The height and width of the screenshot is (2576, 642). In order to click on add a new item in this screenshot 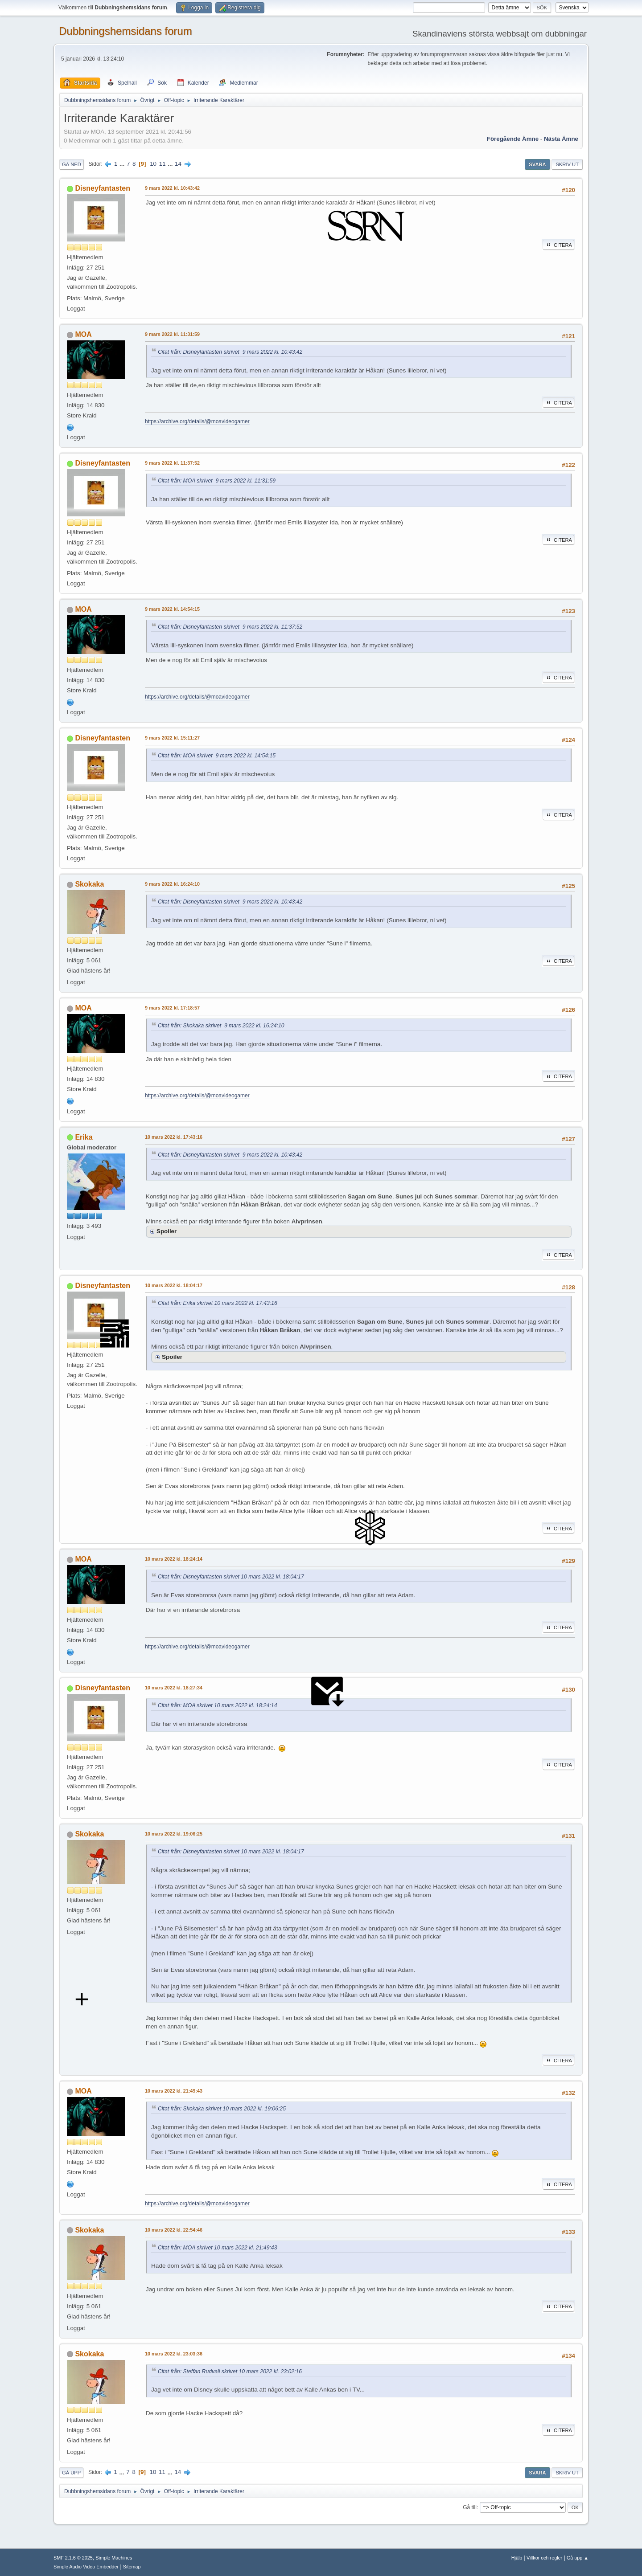, I will do `click(82, 1999)`.